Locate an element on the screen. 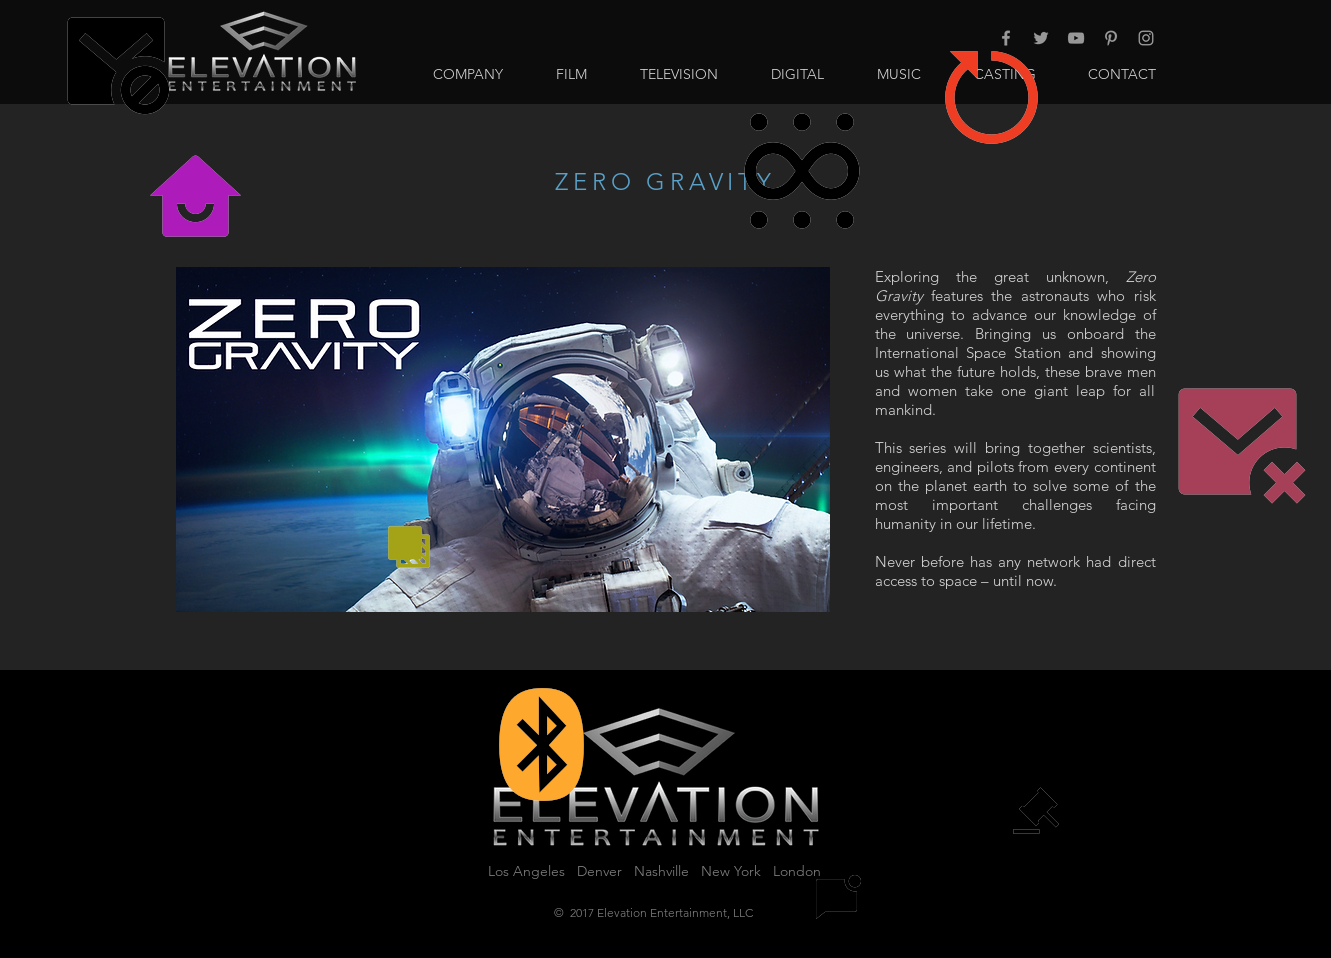 Image resolution: width=1331 pixels, height=958 pixels. place a bid on an auction item is located at coordinates (1035, 812).